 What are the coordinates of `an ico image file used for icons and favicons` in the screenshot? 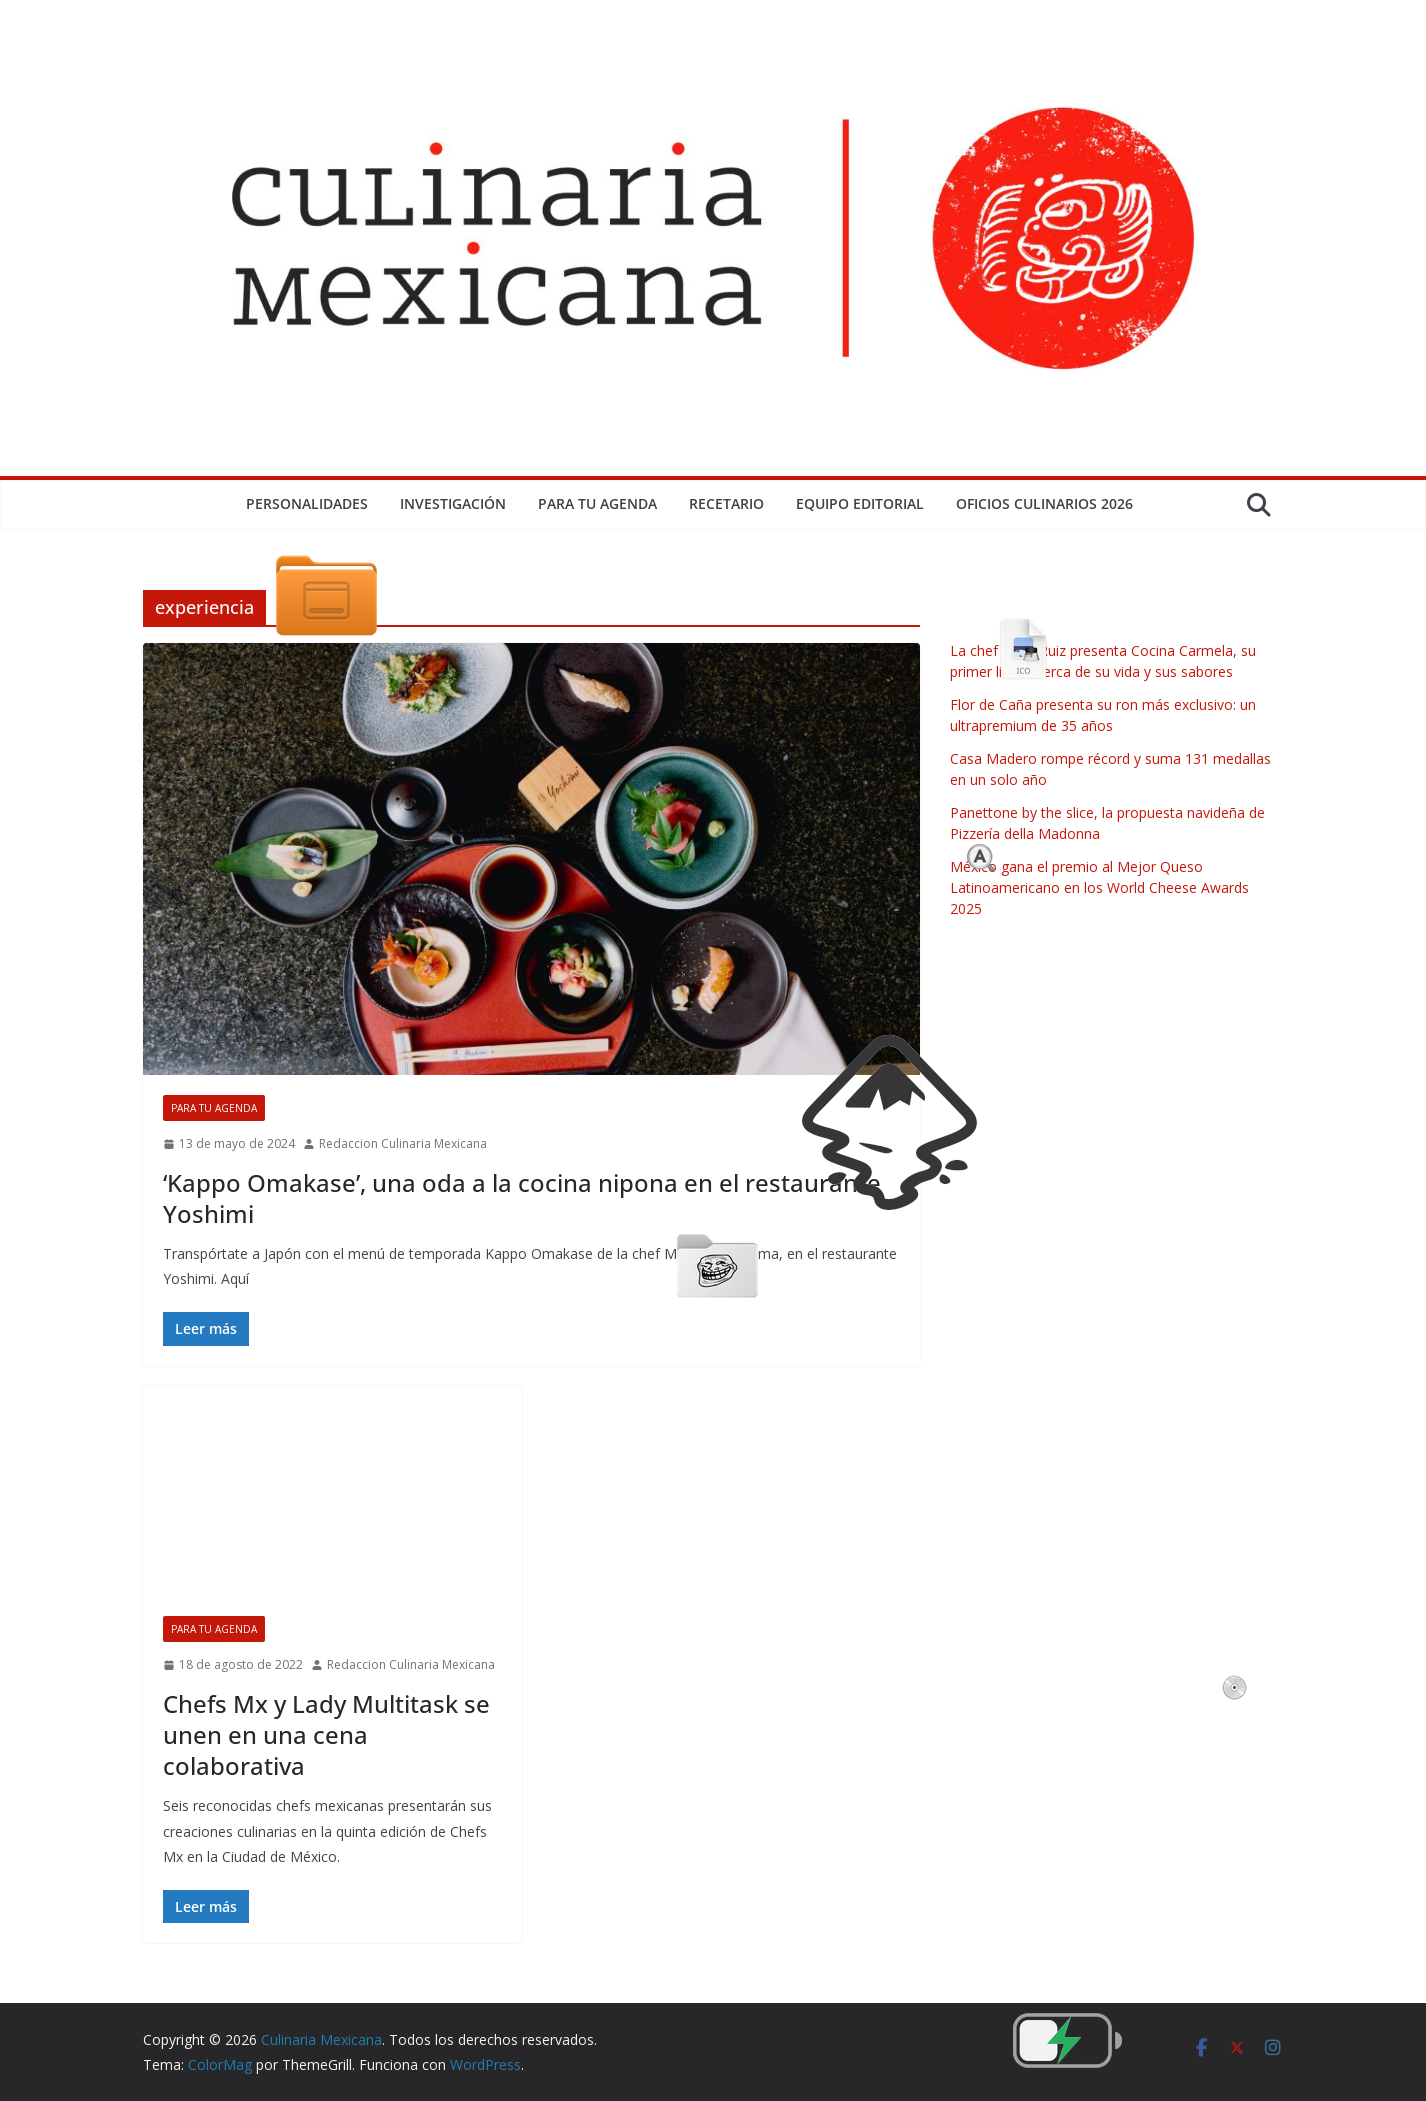 It's located at (1023, 649).